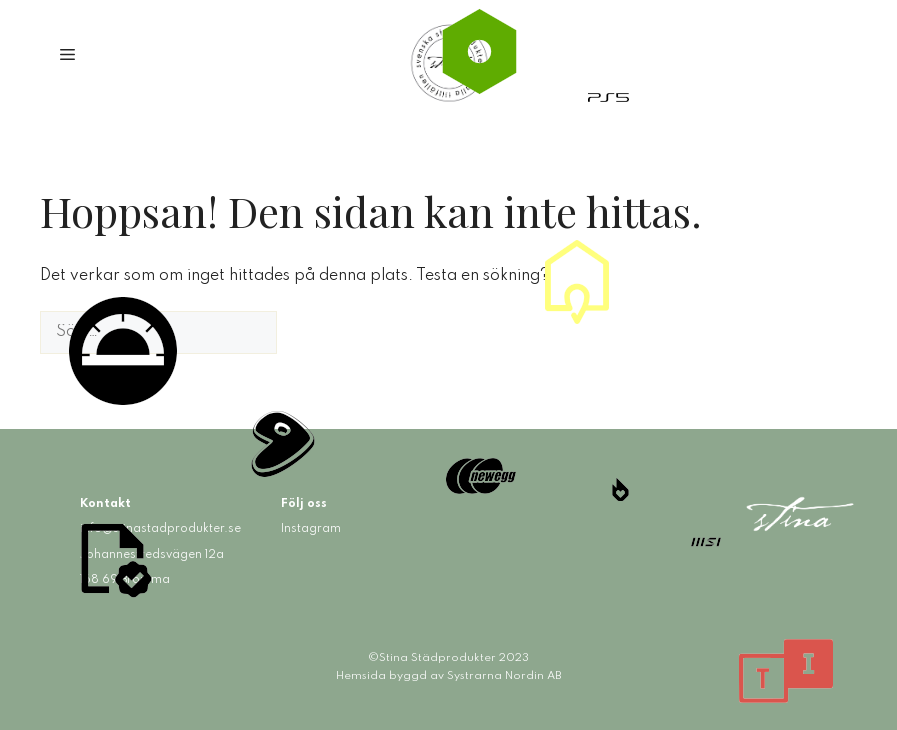 The height and width of the screenshot is (730, 897). What do you see at coordinates (283, 444) in the screenshot?
I see `Gentoo Linux logo` at bounding box center [283, 444].